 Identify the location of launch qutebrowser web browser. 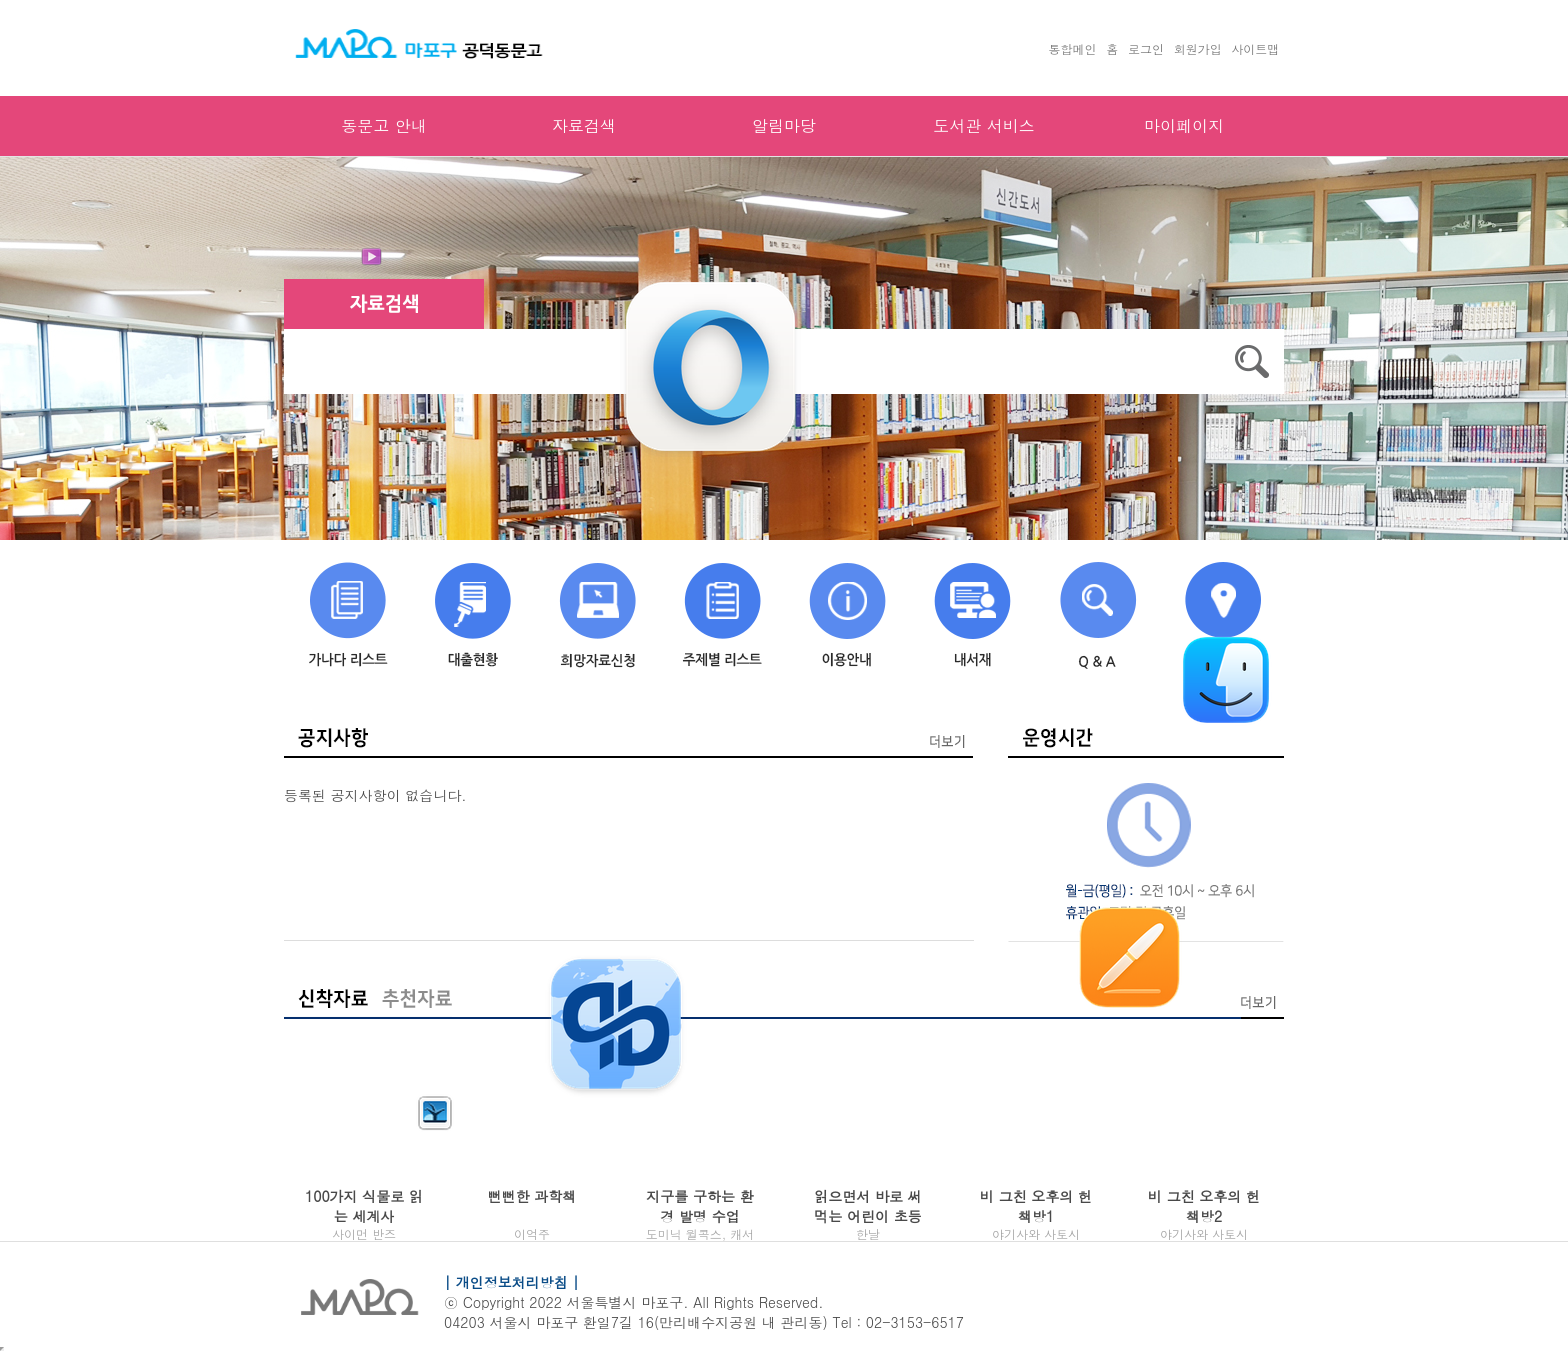
(616, 1024).